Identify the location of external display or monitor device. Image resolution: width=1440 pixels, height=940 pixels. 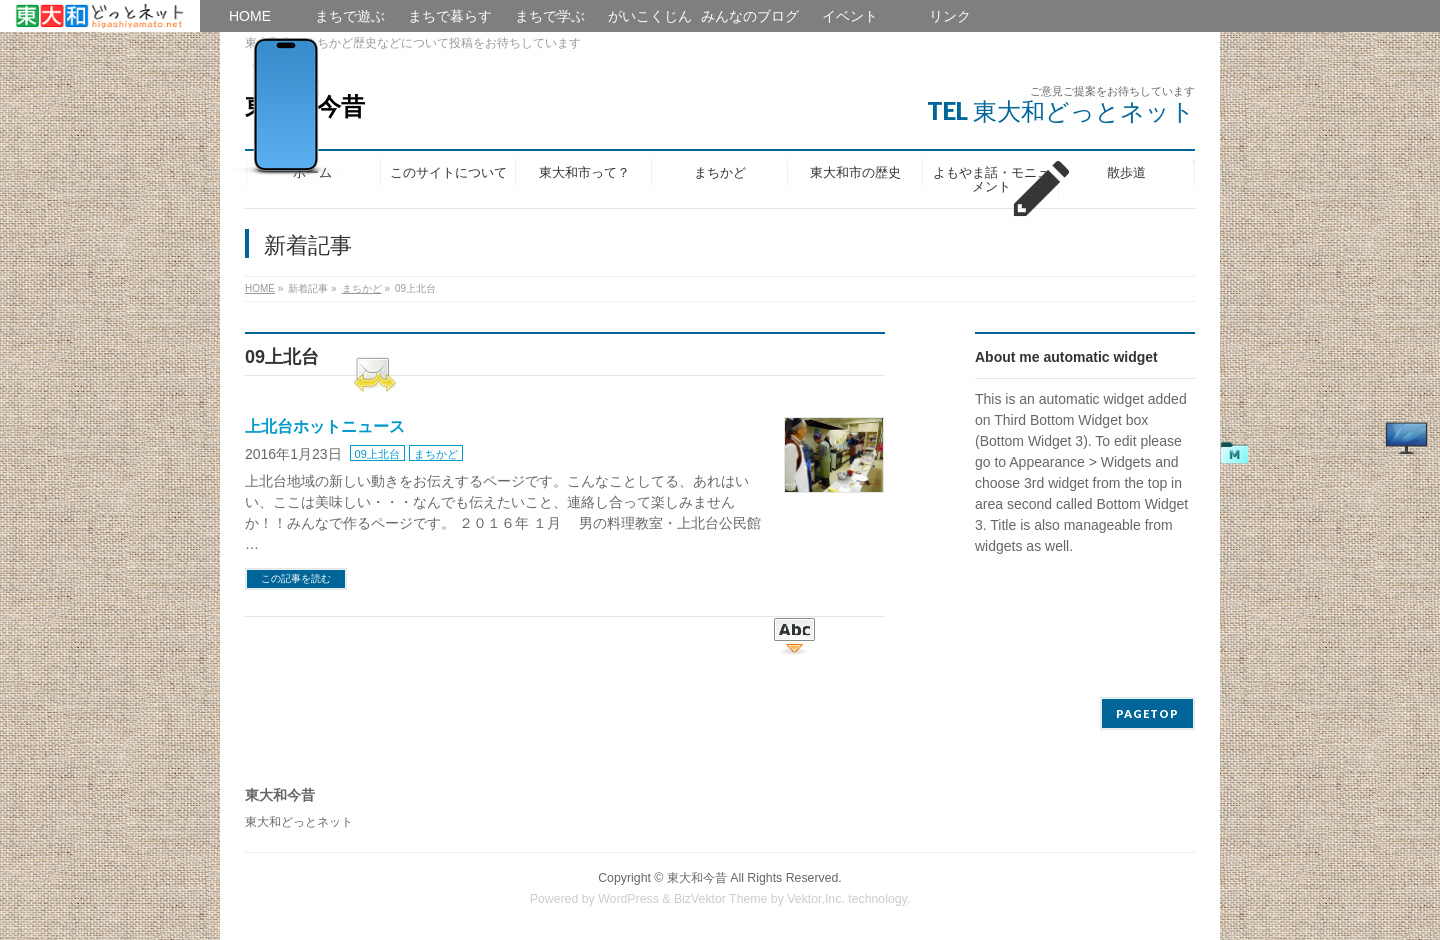
(1406, 429).